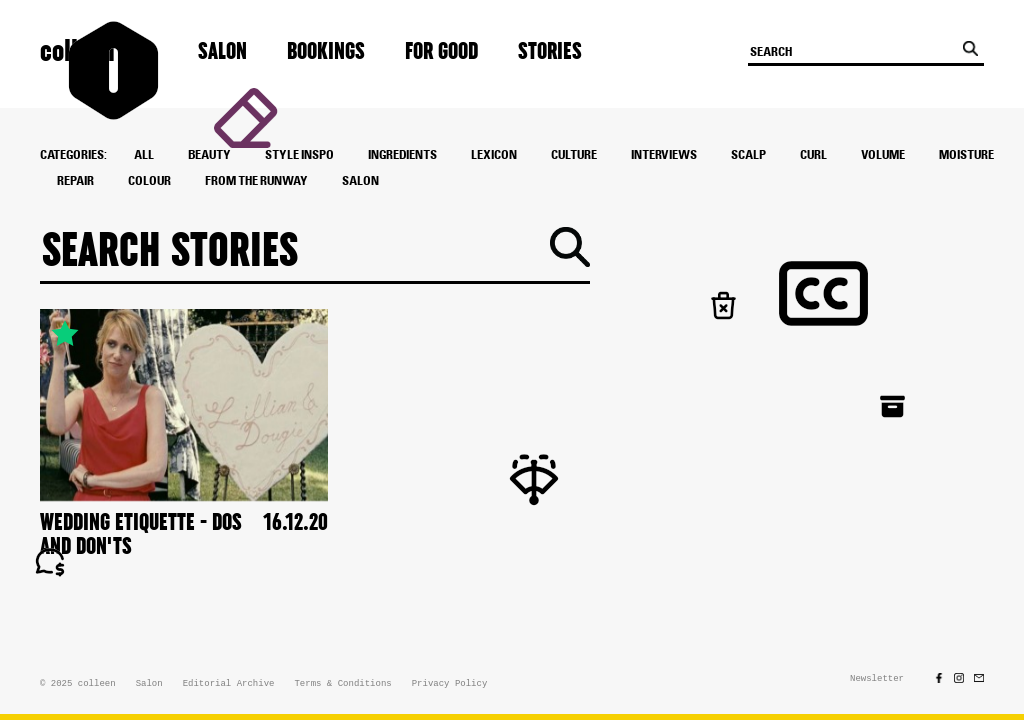 This screenshot has width=1024, height=720. What do you see at coordinates (823, 293) in the screenshot?
I see `enable closed captions for video content` at bounding box center [823, 293].